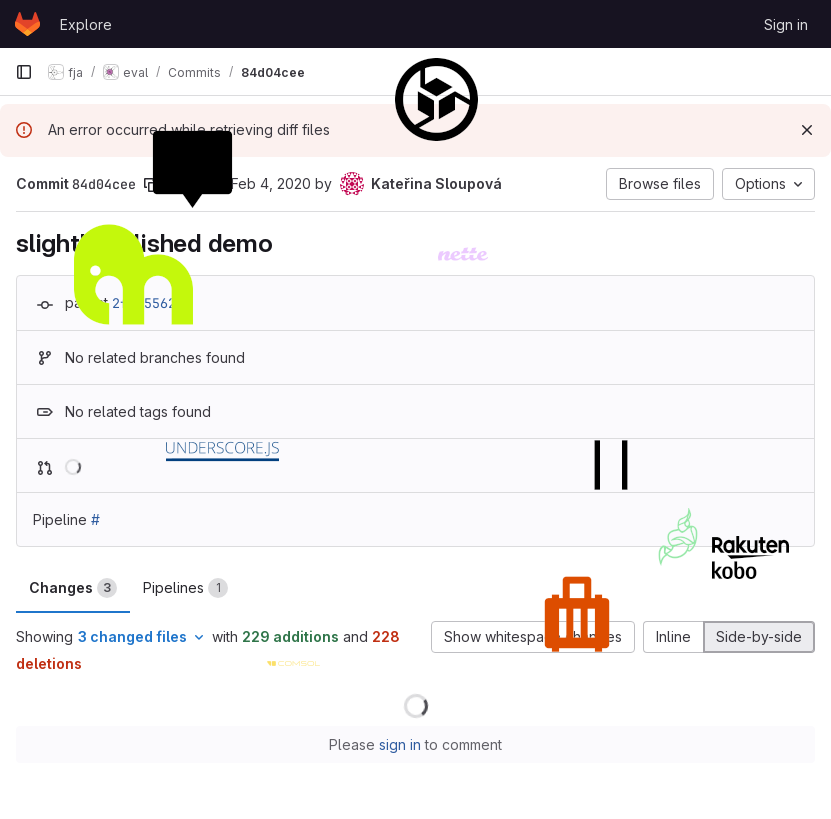 Image resolution: width=831 pixels, height=819 pixels. Describe the element at coordinates (222, 451) in the screenshot. I see `underscore.js library logo` at that location.